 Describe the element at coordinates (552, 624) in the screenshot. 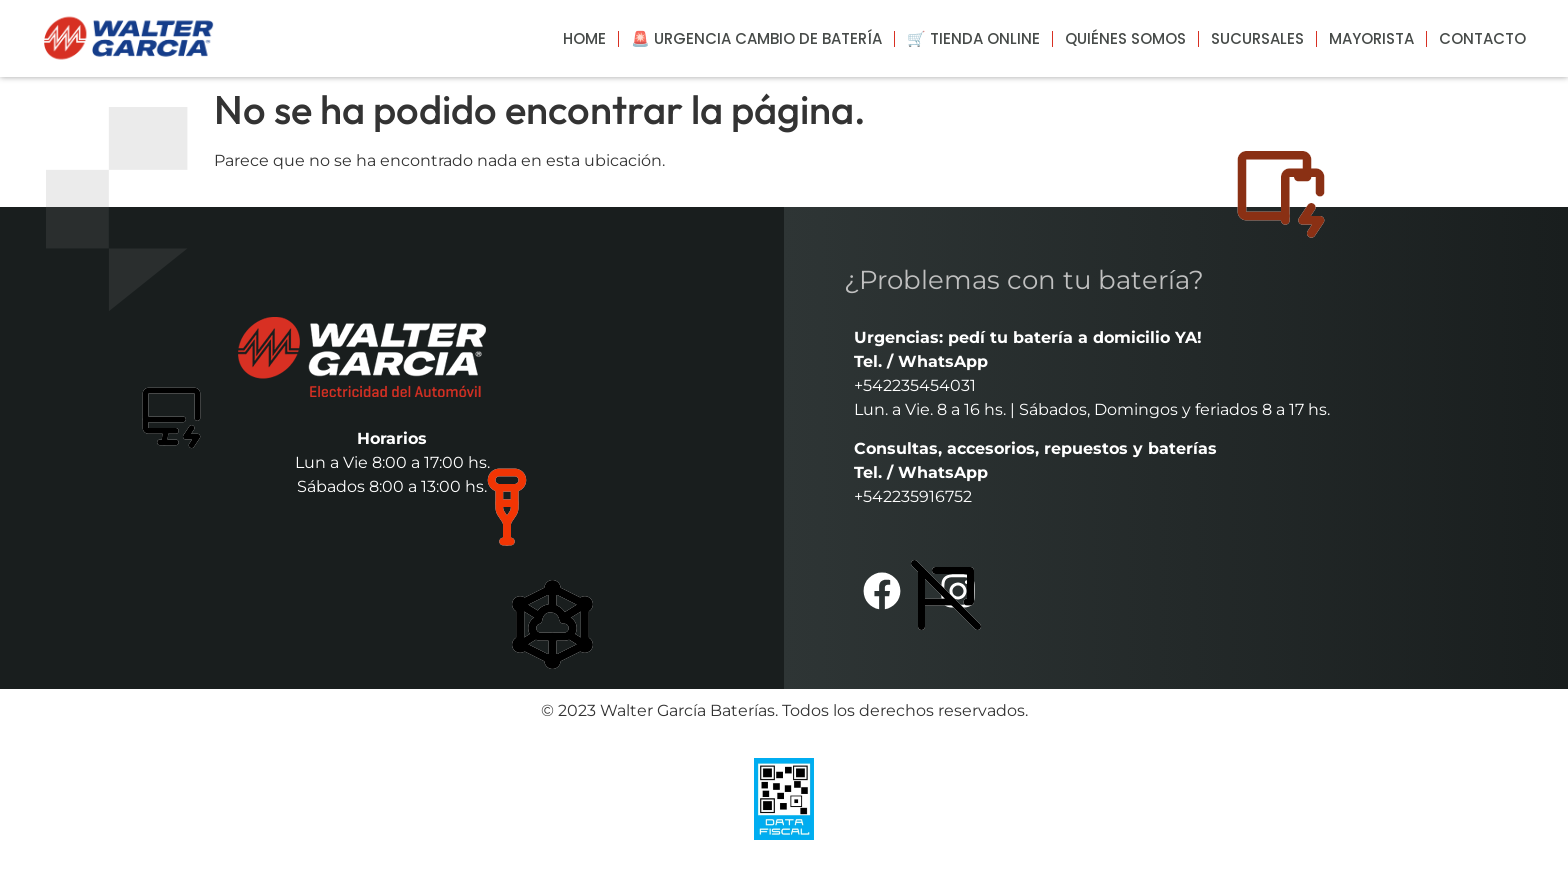

I see `storj decentralized cloud storage logo` at that location.